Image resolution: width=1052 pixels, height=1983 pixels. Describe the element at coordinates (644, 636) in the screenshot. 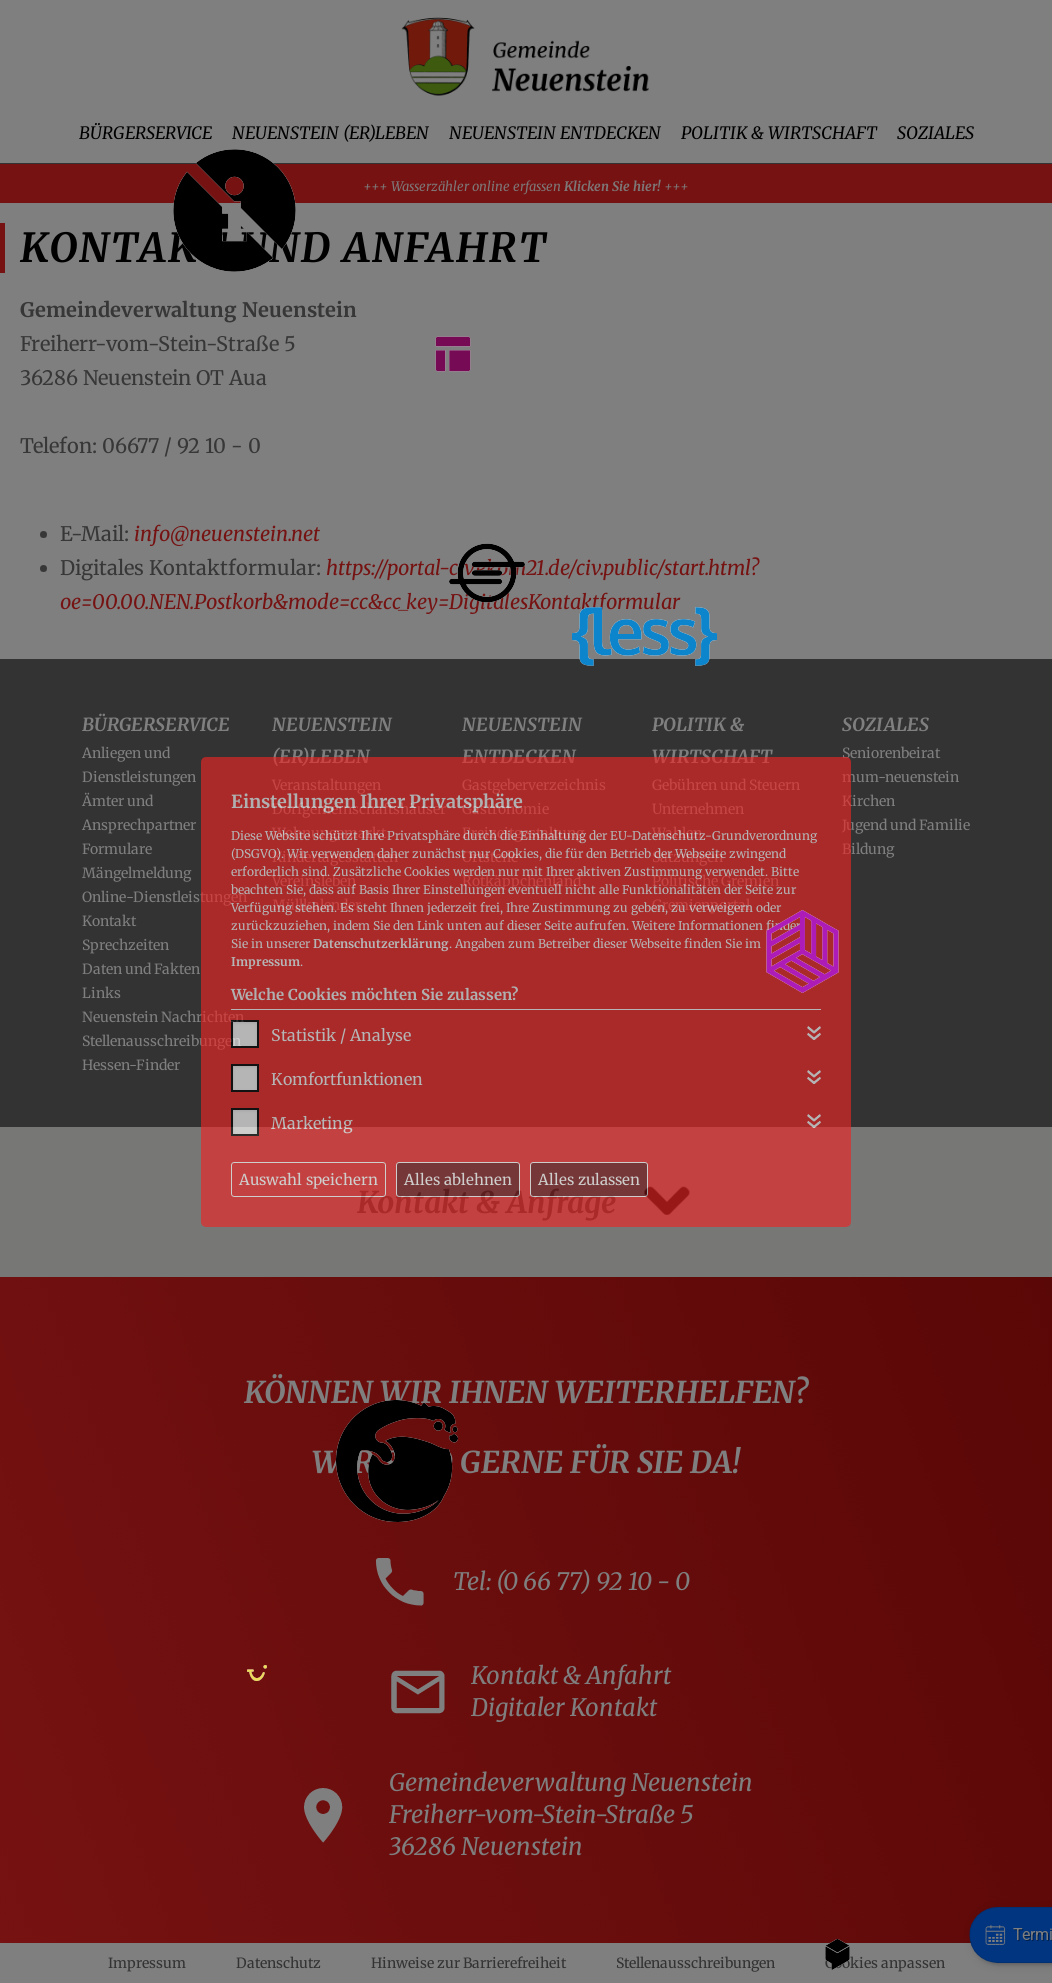

I see `less css preprocessor logo` at that location.